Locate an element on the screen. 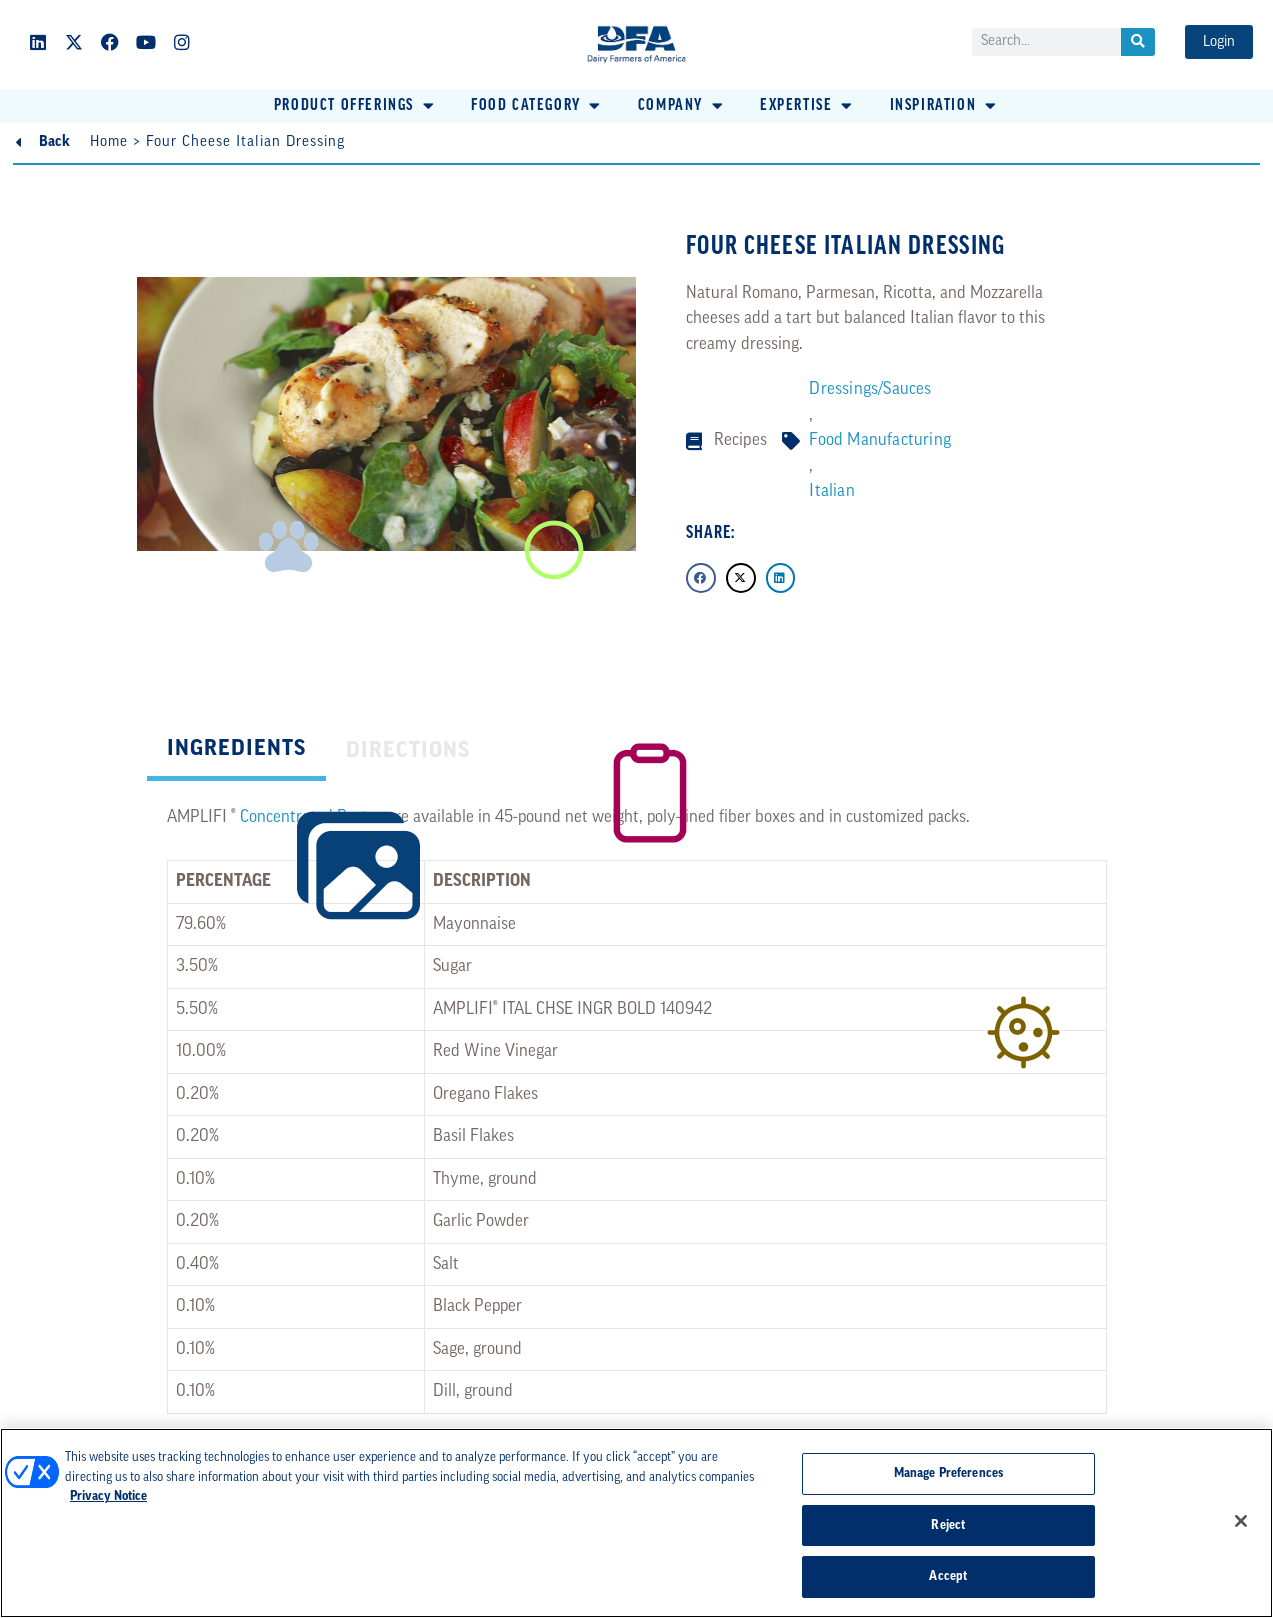 This screenshot has height=1618, width=1273. view photo gallery is located at coordinates (358, 865).